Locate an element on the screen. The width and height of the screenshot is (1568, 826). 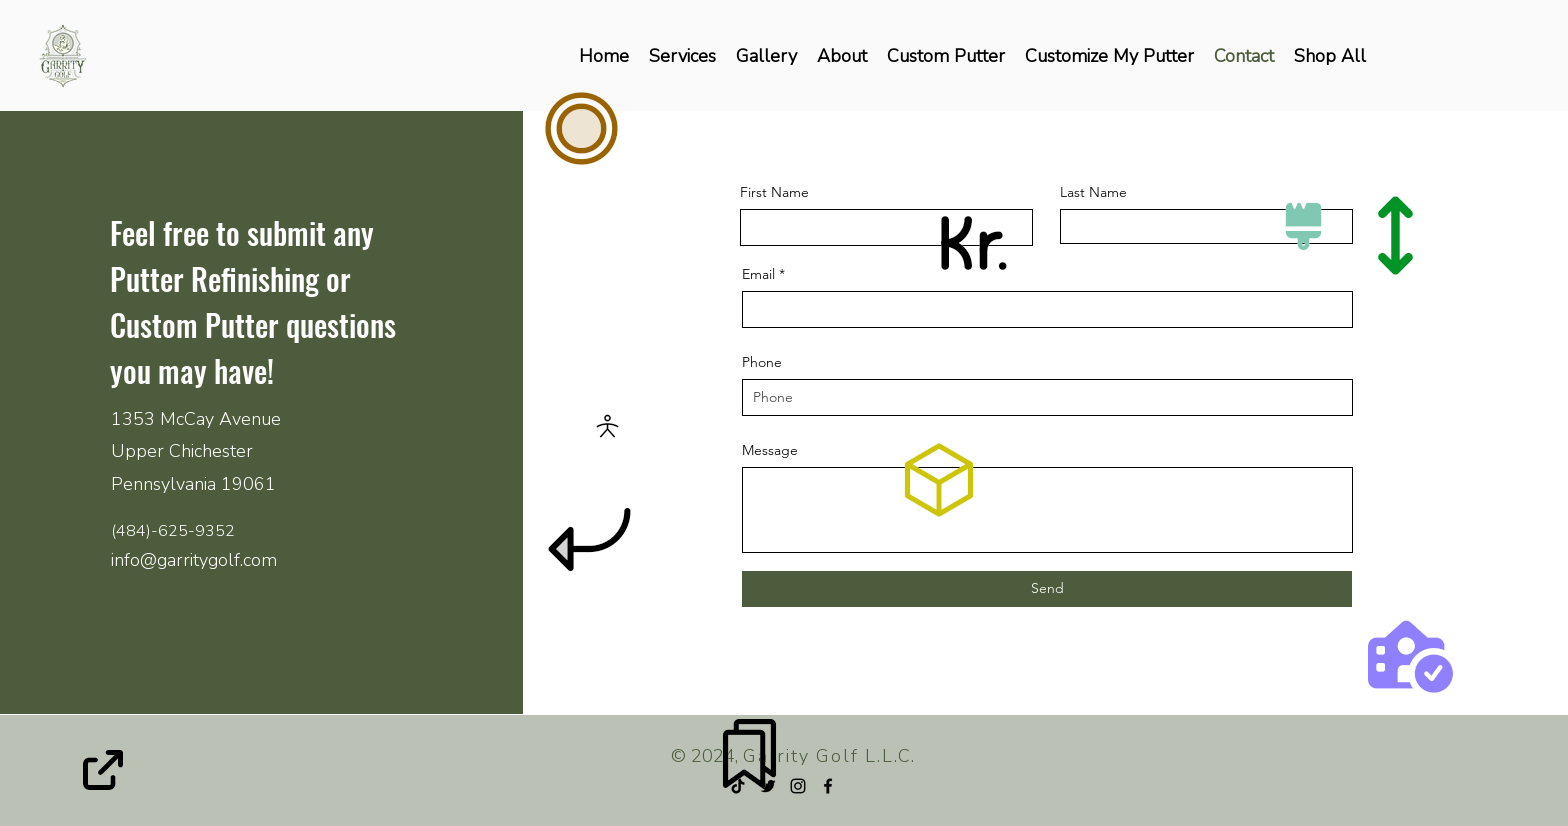
access painting or drawing tools is located at coordinates (1303, 226).